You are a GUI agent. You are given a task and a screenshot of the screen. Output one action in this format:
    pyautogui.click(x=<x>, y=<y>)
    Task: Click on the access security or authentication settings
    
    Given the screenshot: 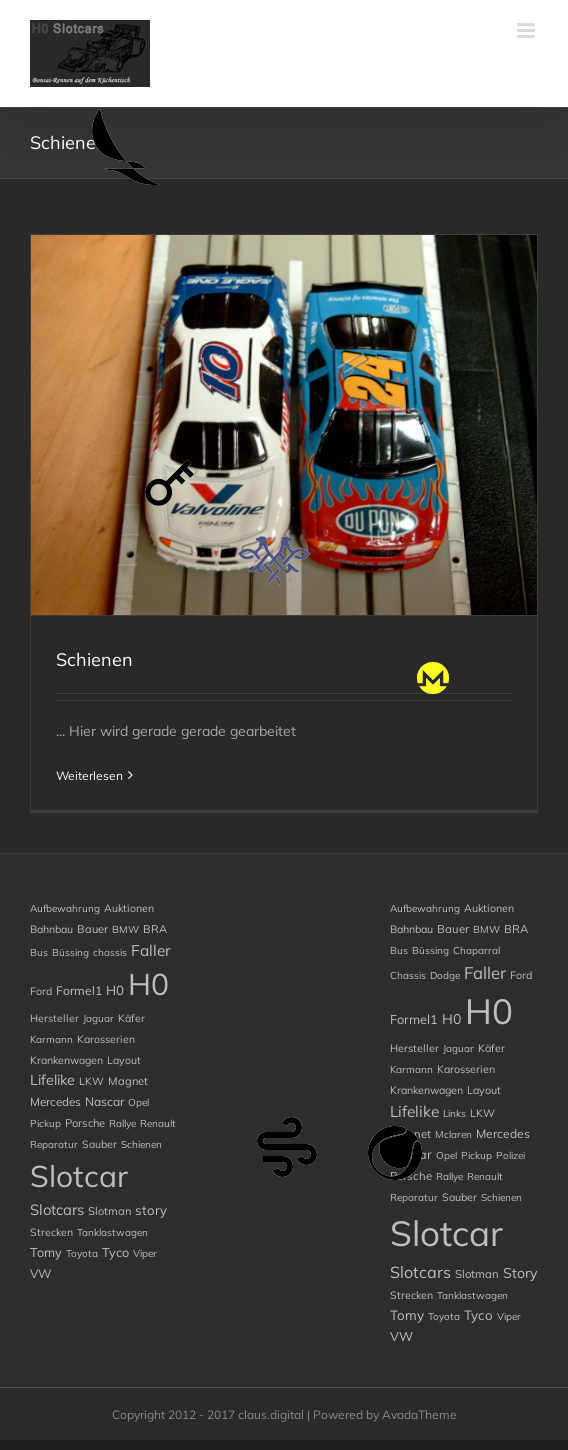 What is the action you would take?
    pyautogui.click(x=169, y=481)
    